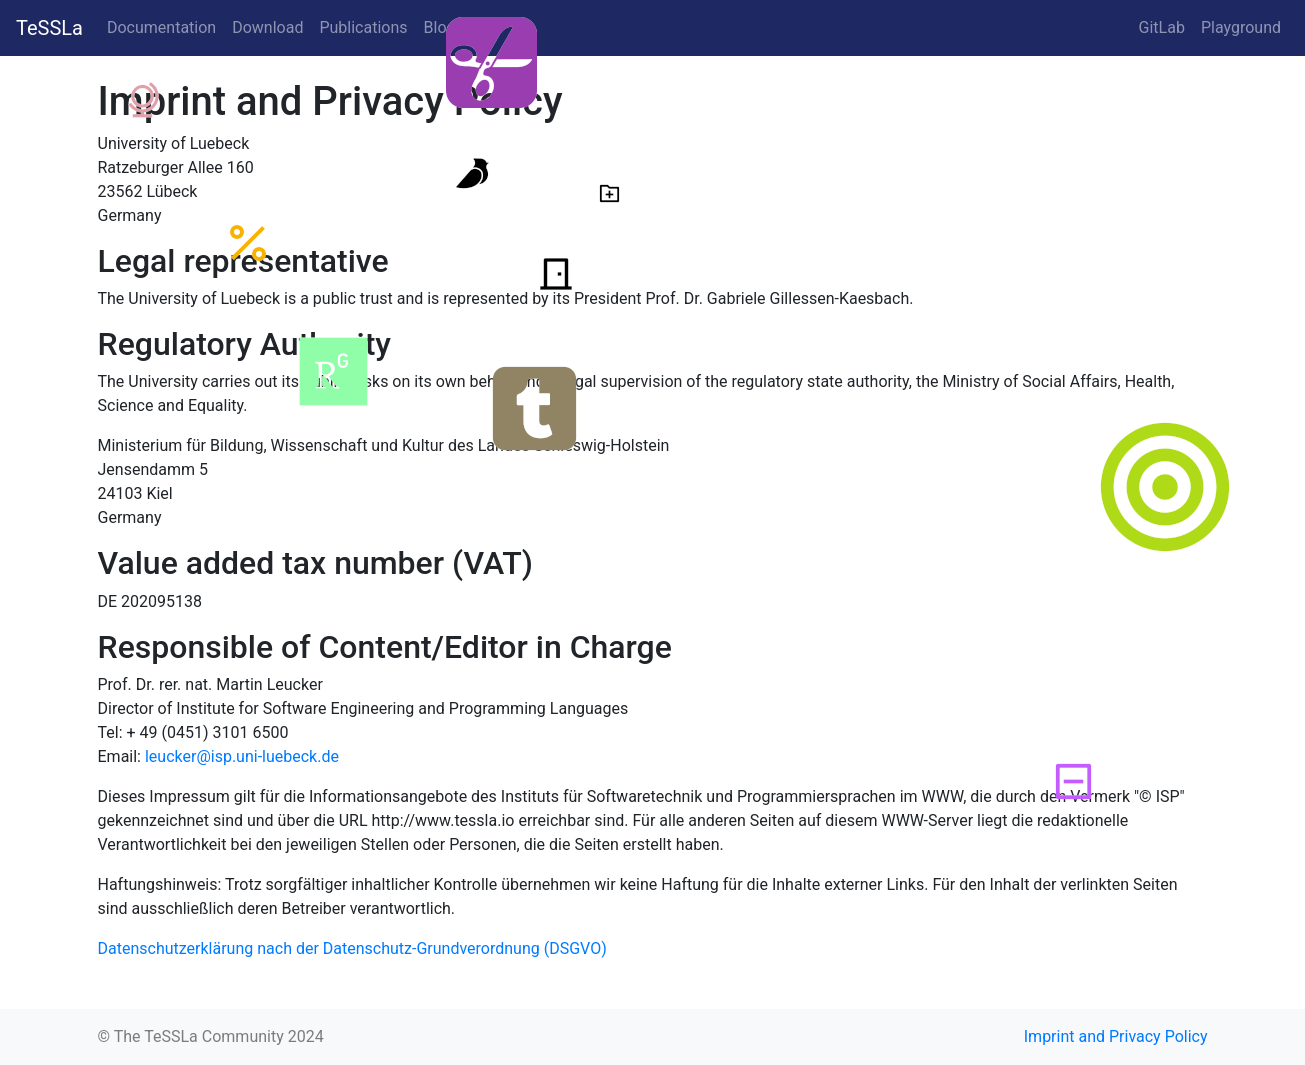 This screenshot has width=1305, height=1065. Describe the element at coordinates (609, 193) in the screenshot. I see `create a new folder` at that location.